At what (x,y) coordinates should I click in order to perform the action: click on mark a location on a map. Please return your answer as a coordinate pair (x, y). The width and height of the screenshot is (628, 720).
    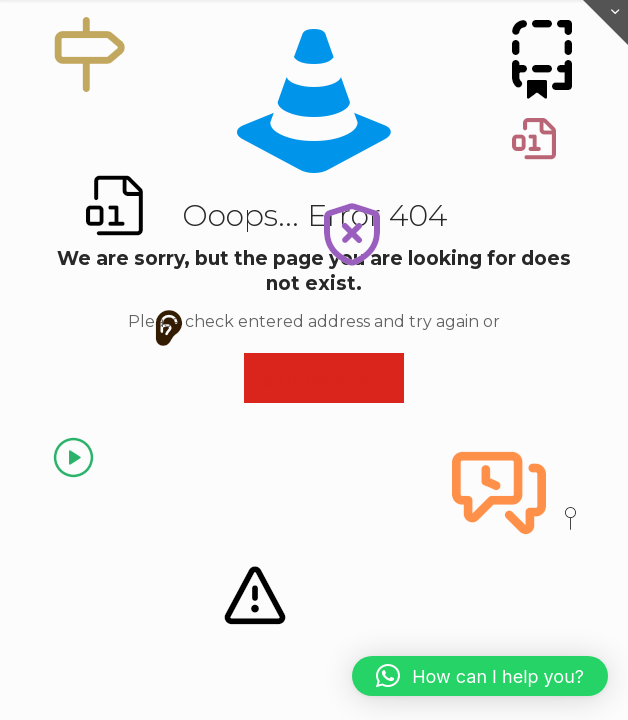
    Looking at the image, I should click on (570, 518).